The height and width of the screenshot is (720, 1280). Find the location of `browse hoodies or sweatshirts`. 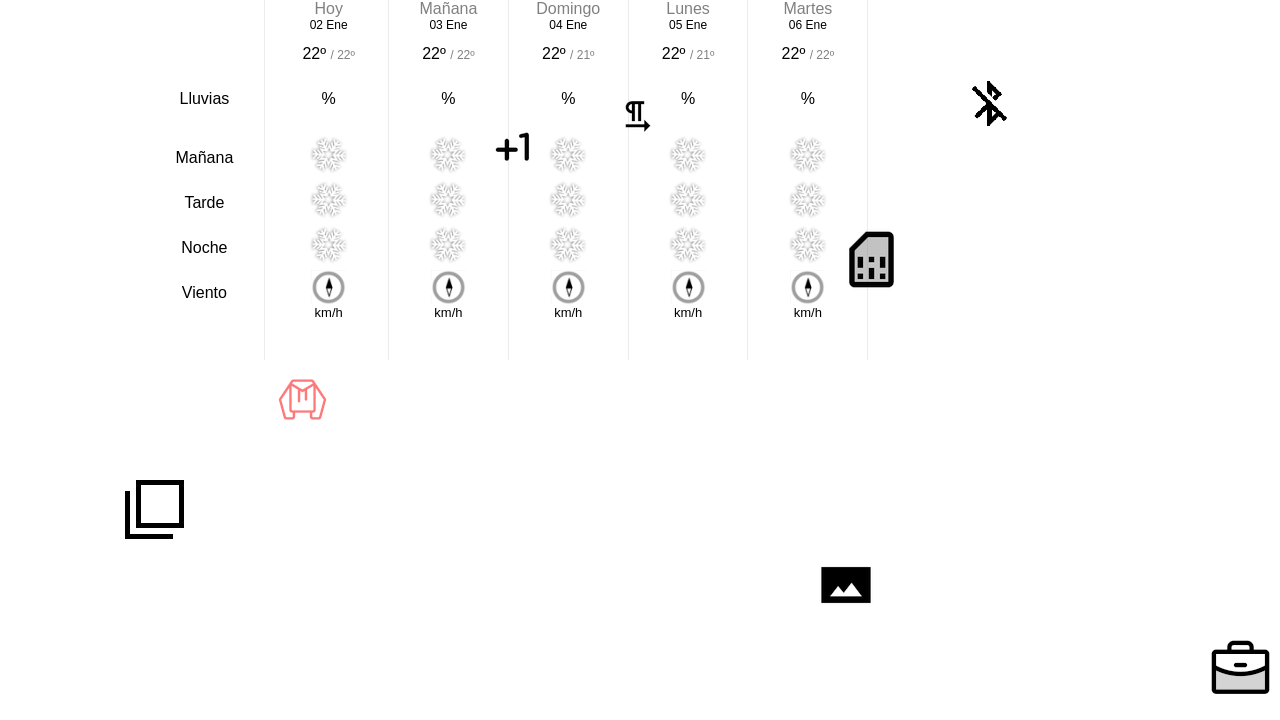

browse hoodies or sweatshirts is located at coordinates (302, 399).